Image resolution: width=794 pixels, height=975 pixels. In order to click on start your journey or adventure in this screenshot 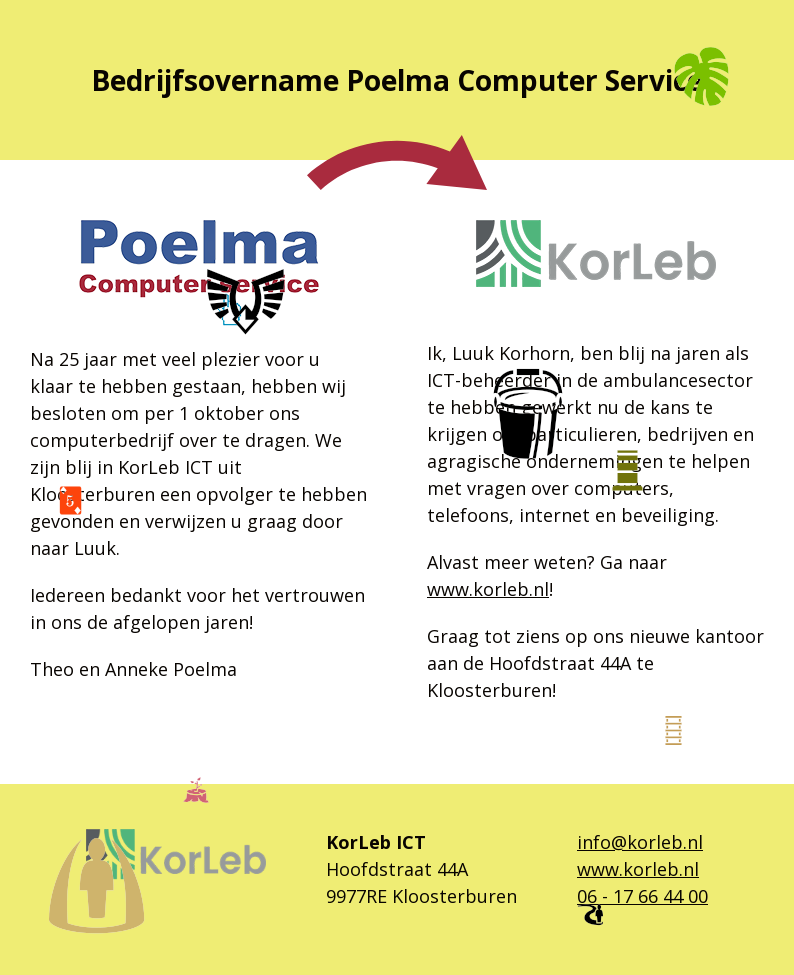, I will do `click(590, 913)`.